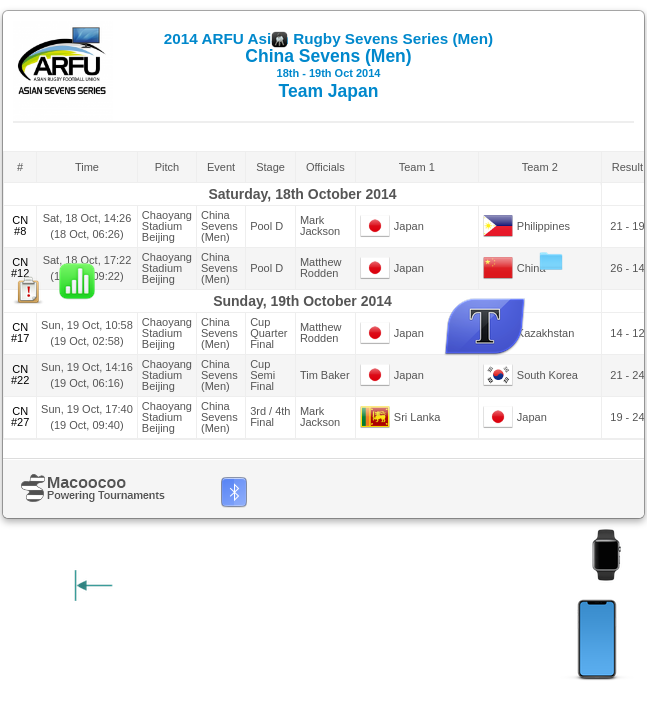 This screenshot has height=720, width=647. I want to click on access text style library in iMovie, so click(485, 326).